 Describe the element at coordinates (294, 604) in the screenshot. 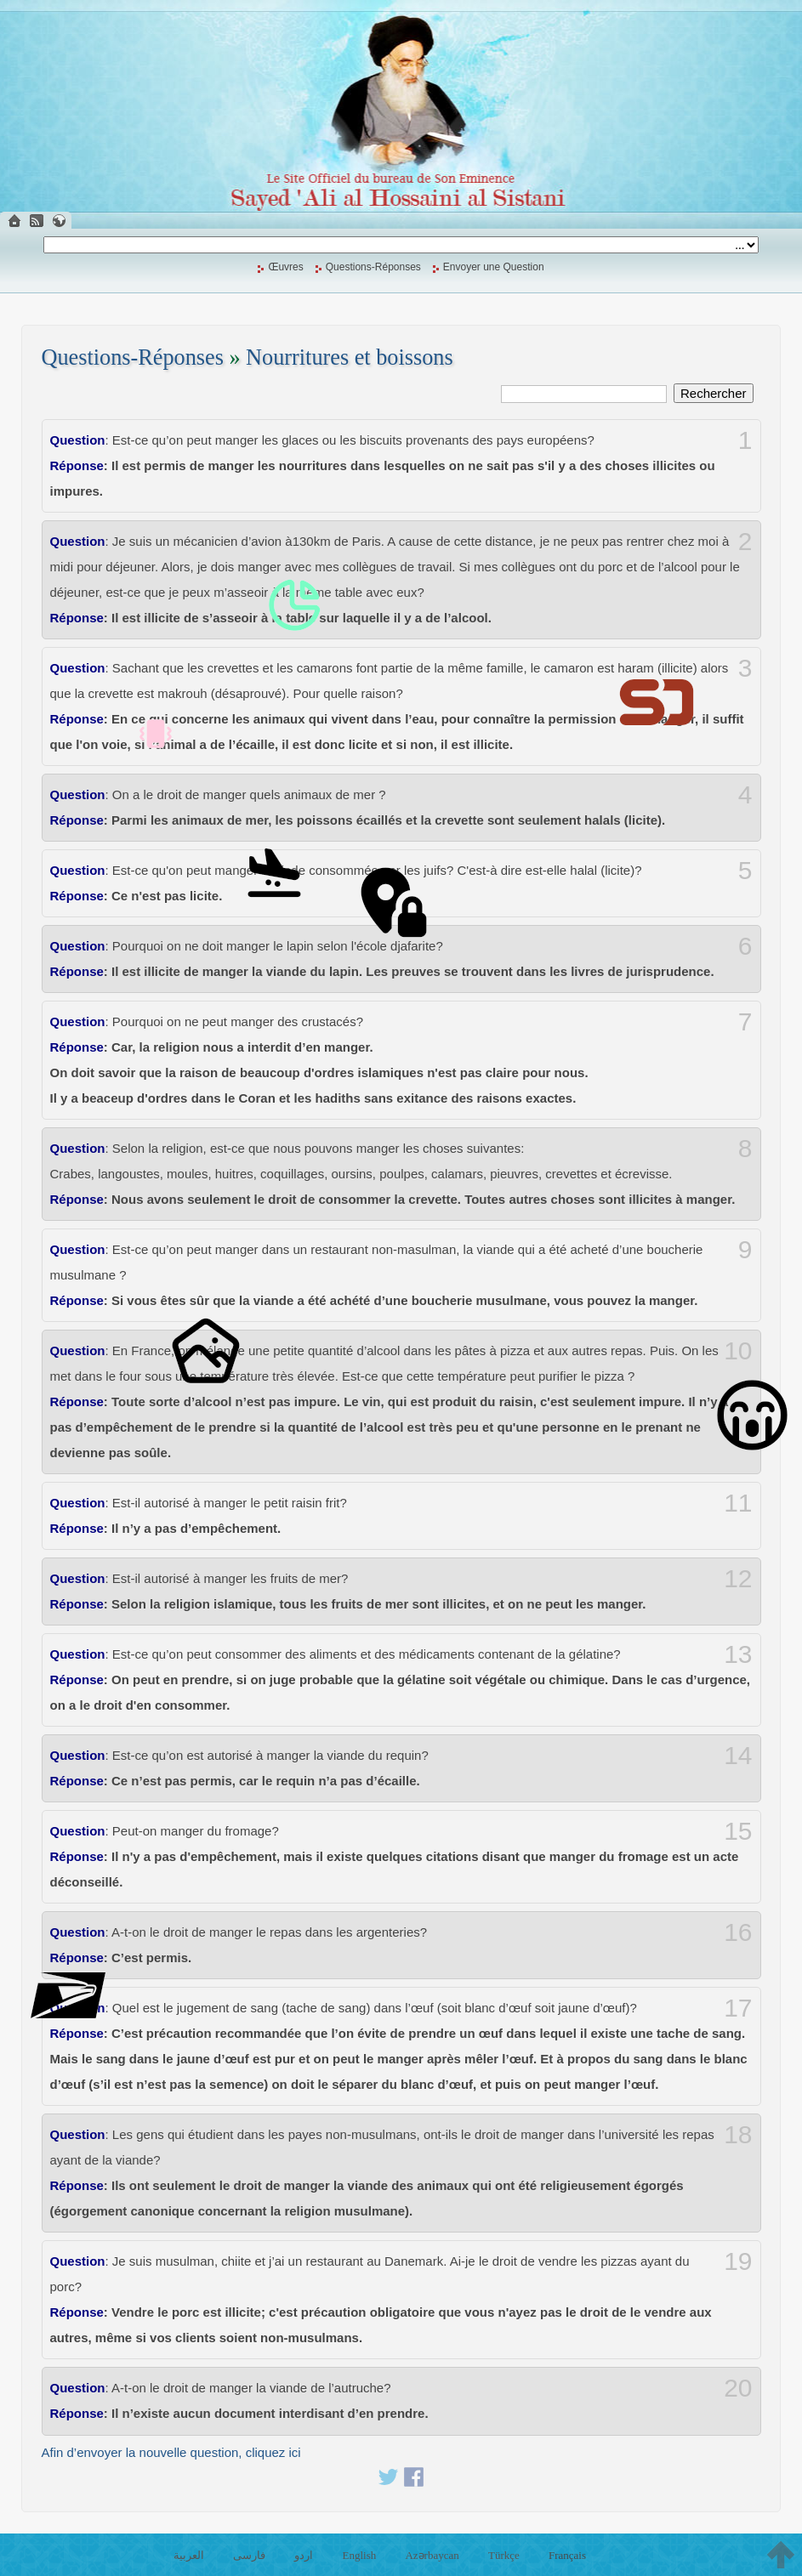

I see `view analytics or statistics breakdown` at that location.